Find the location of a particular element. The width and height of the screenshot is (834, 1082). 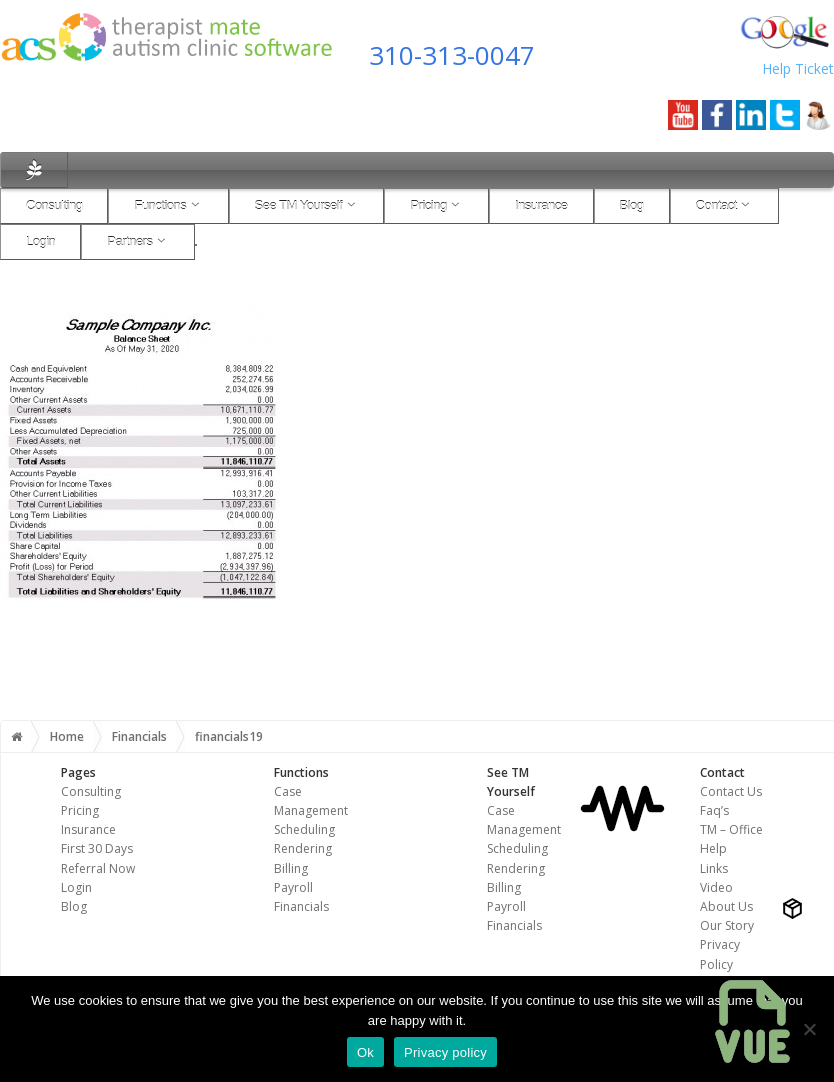

view package or shipment details is located at coordinates (792, 908).